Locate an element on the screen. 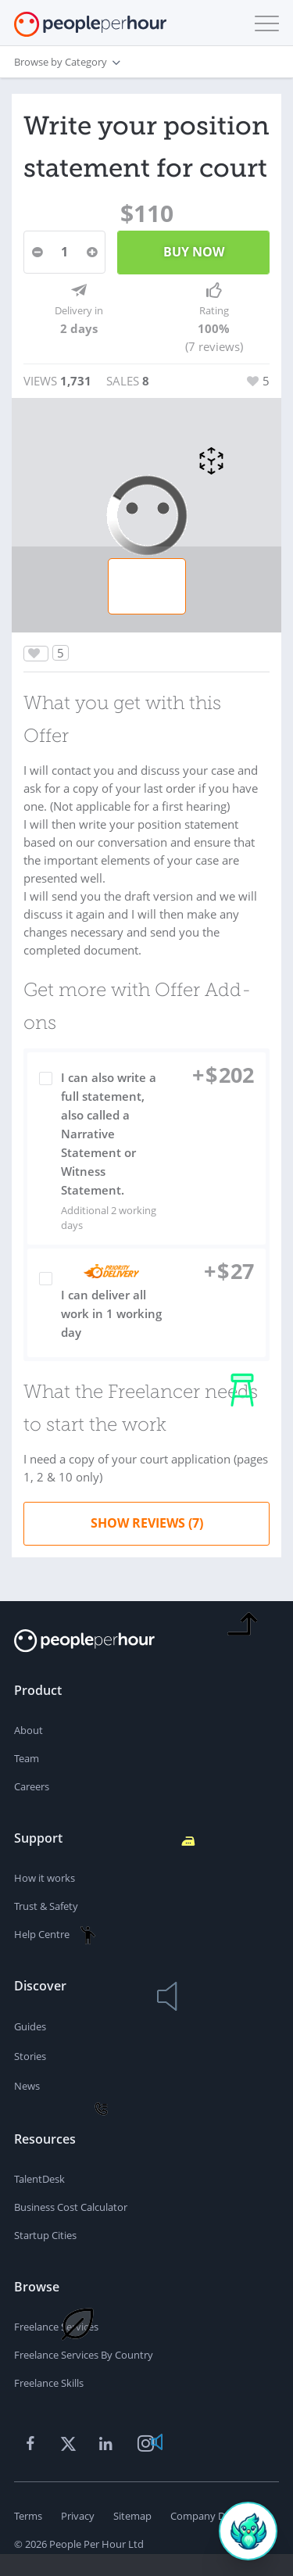  access apple AR features or settings is located at coordinates (211, 460).